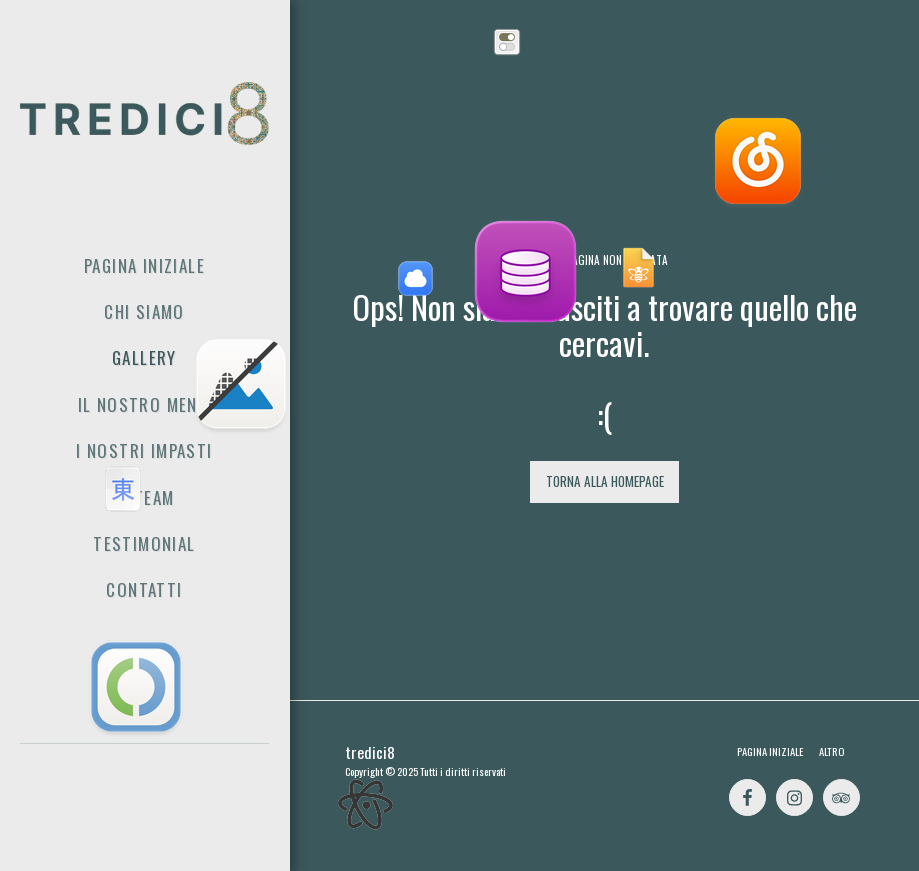  I want to click on open a freeplane mind mapping file, so click(638, 267).